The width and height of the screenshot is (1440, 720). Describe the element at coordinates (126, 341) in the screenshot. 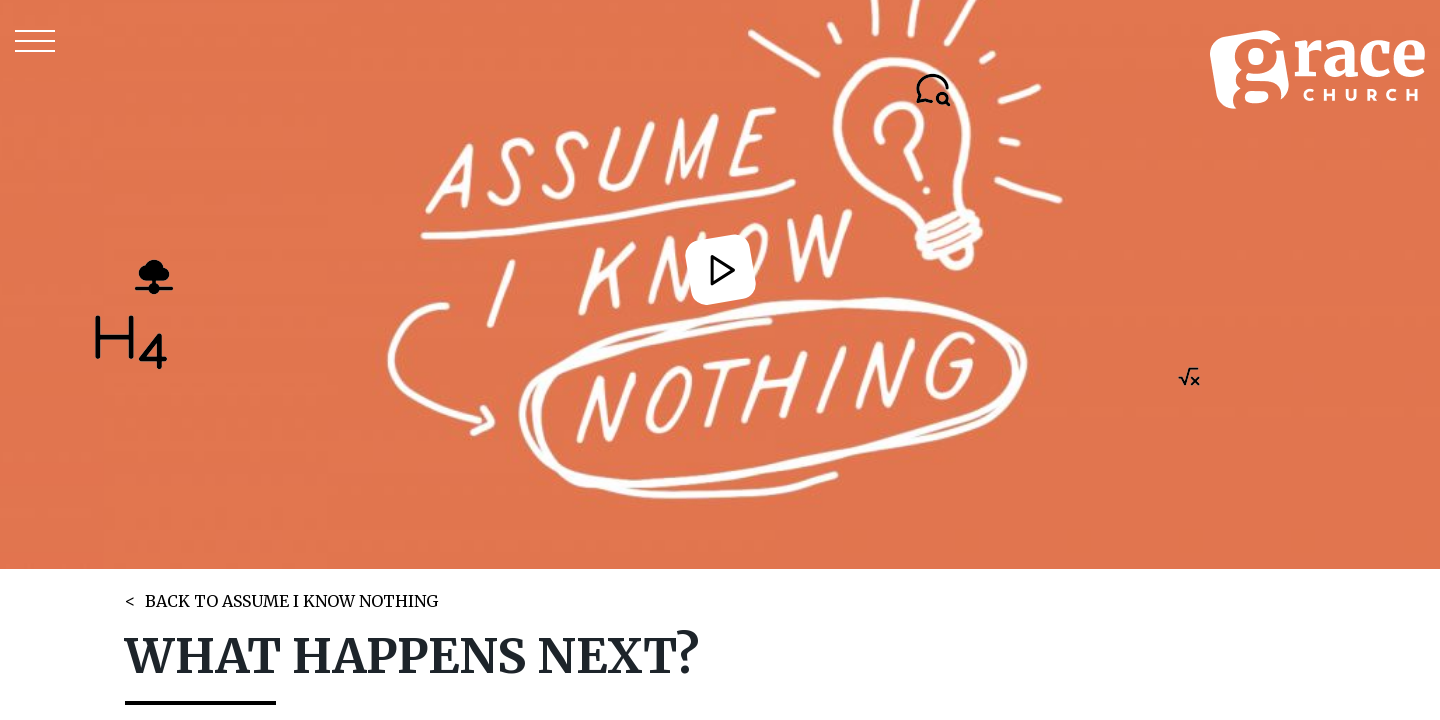

I see `format text as heading level 4` at that location.